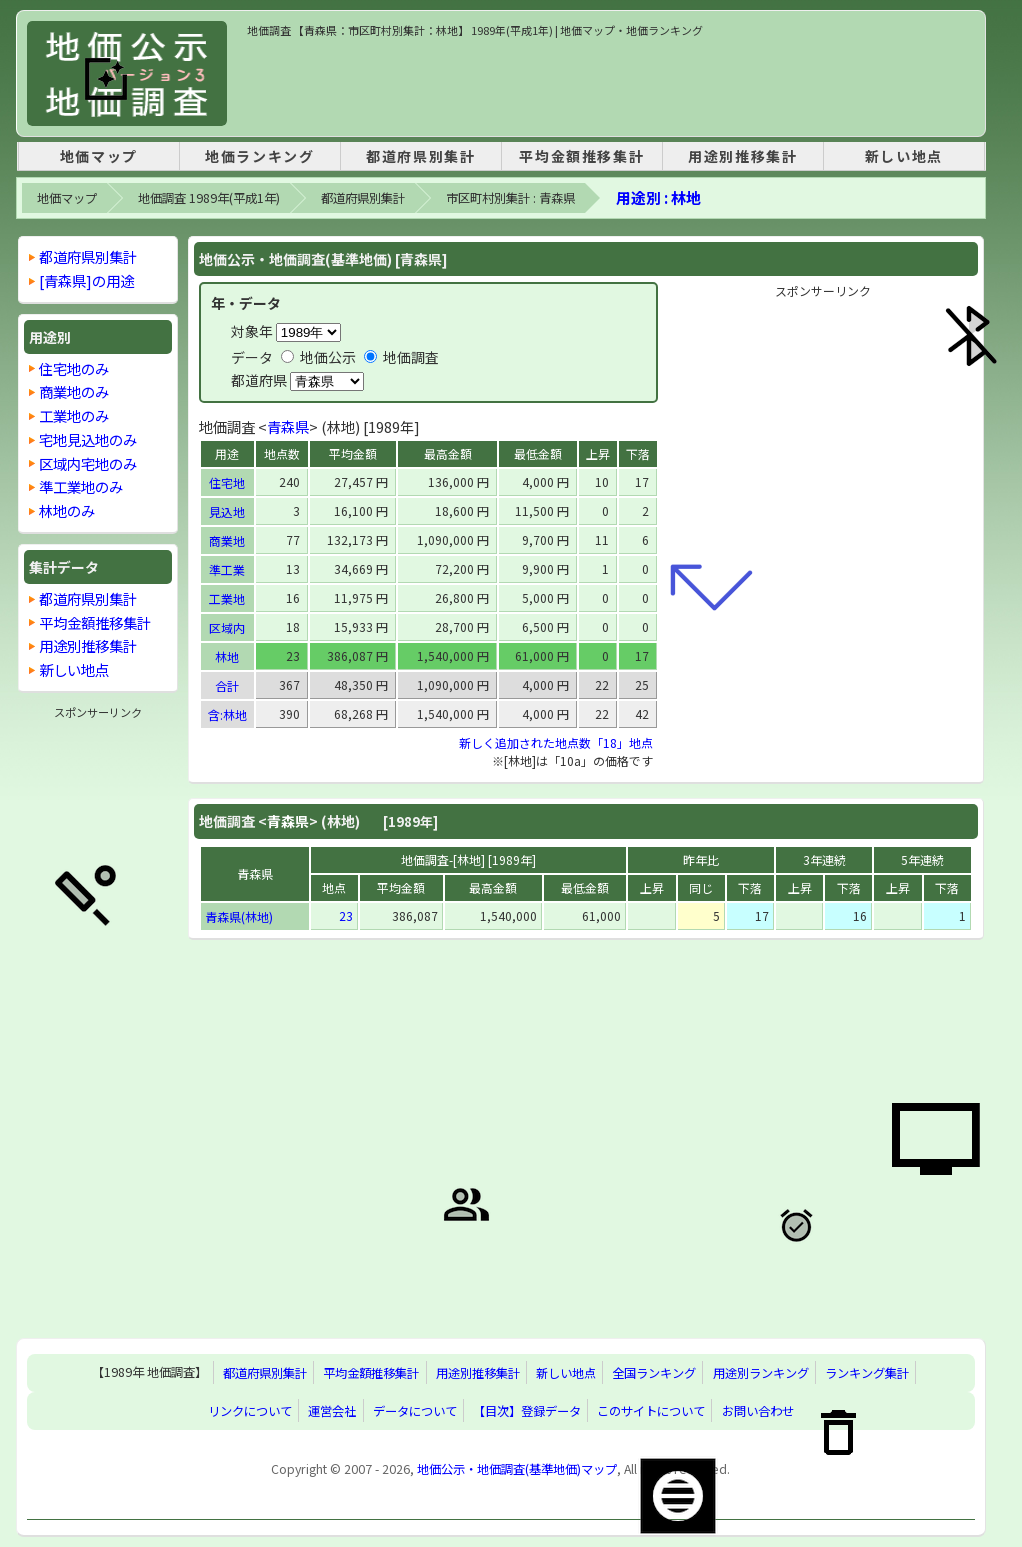 This screenshot has height=1547, width=1022. What do you see at coordinates (85, 895) in the screenshot?
I see `access cricket sports content` at bounding box center [85, 895].